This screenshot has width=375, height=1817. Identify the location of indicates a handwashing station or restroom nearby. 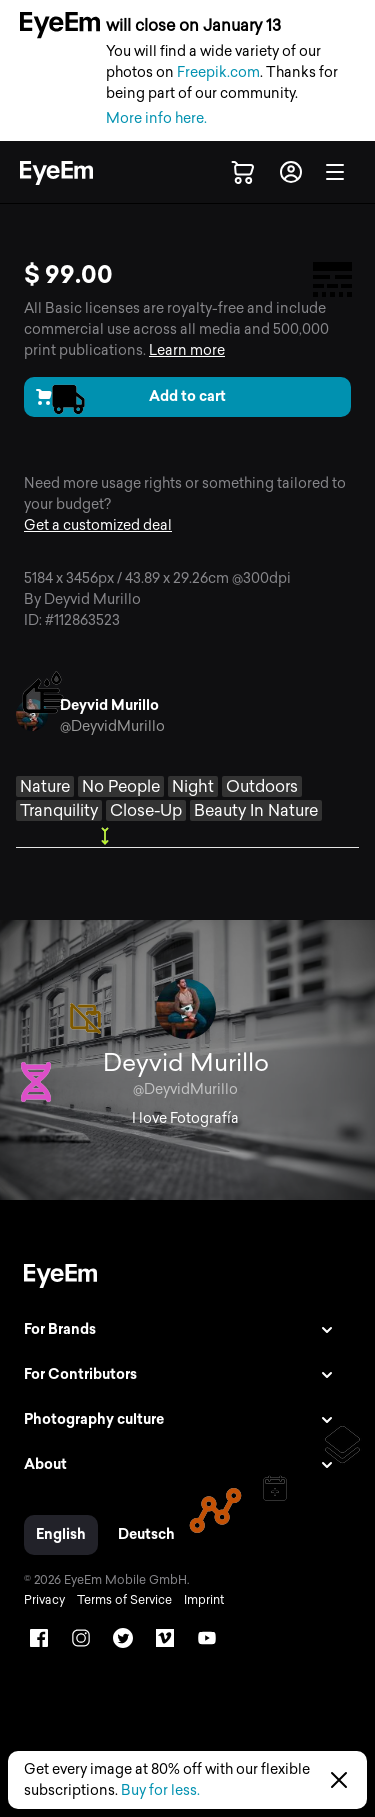
(44, 692).